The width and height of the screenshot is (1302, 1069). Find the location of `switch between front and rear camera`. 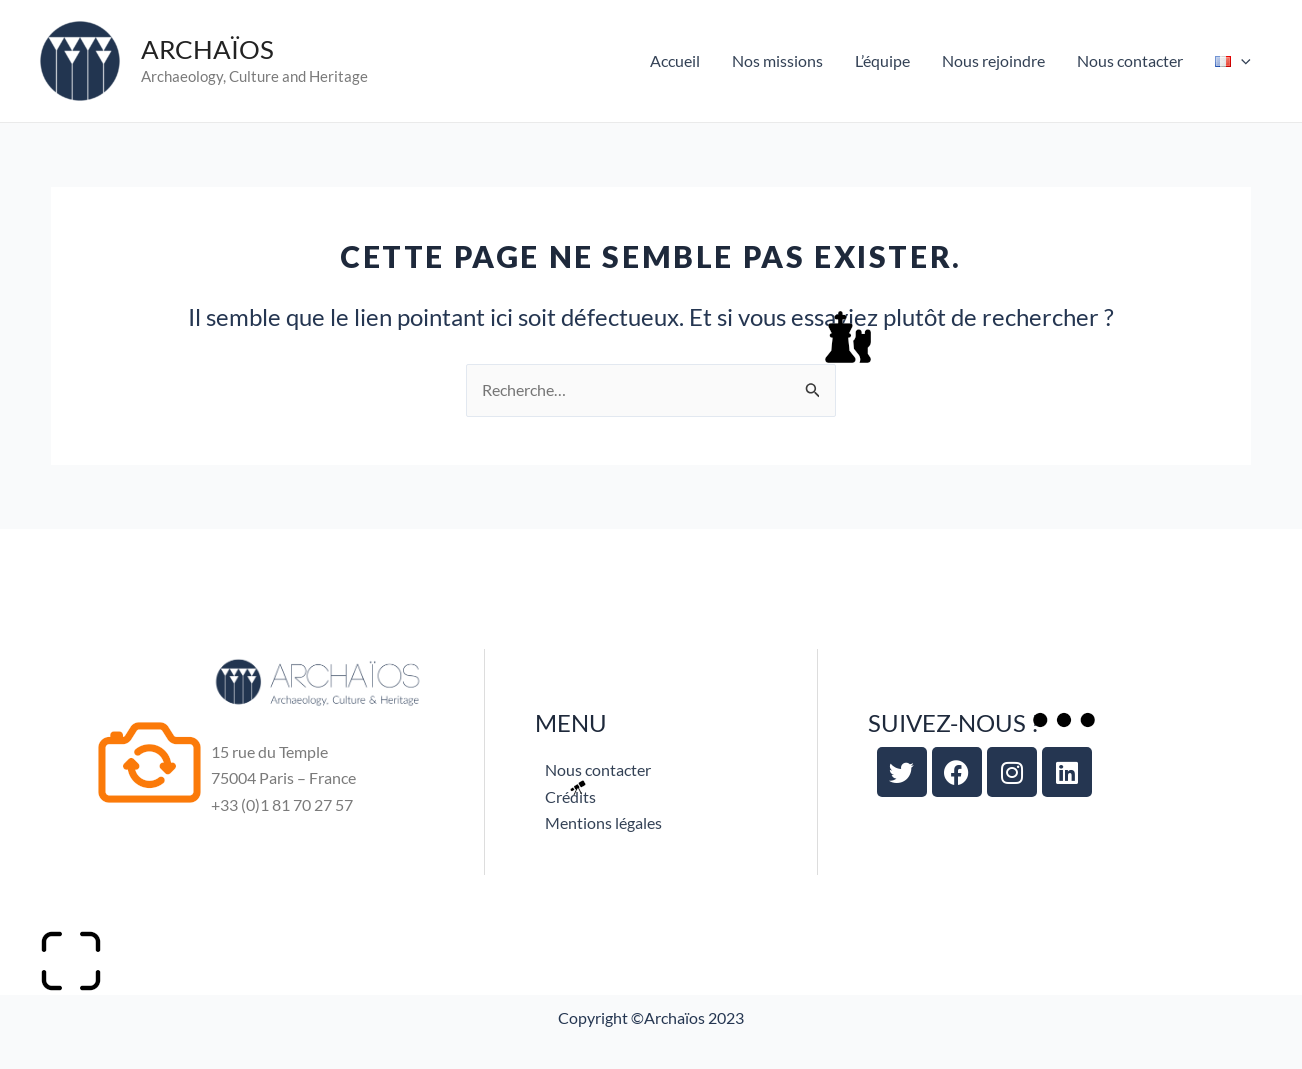

switch between front and rear camera is located at coordinates (149, 762).